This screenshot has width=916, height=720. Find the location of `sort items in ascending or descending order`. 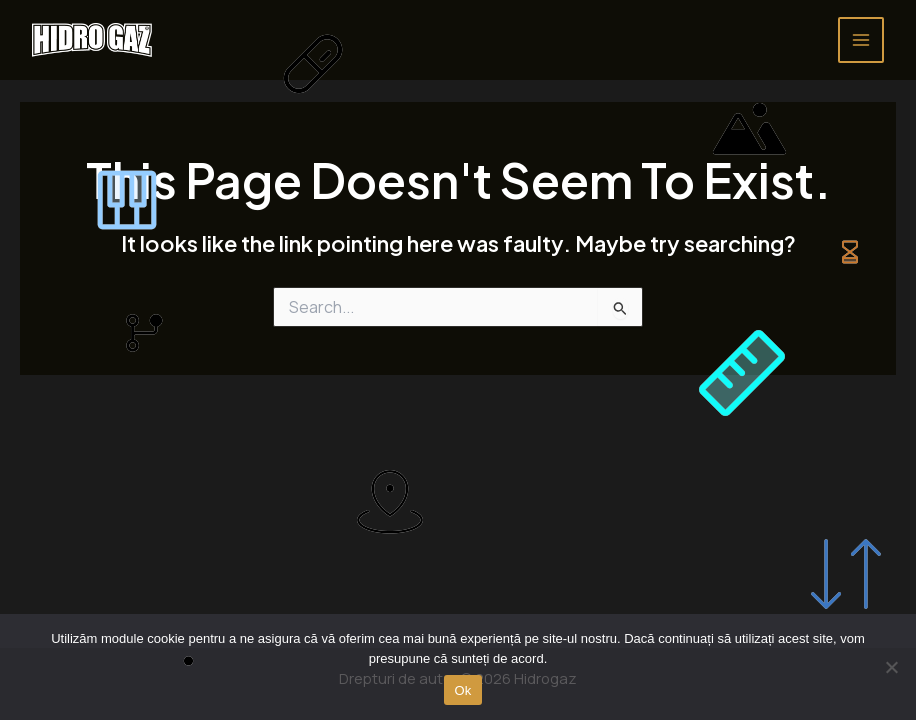

sort items in ascending or descending order is located at coordinates (846, 574).